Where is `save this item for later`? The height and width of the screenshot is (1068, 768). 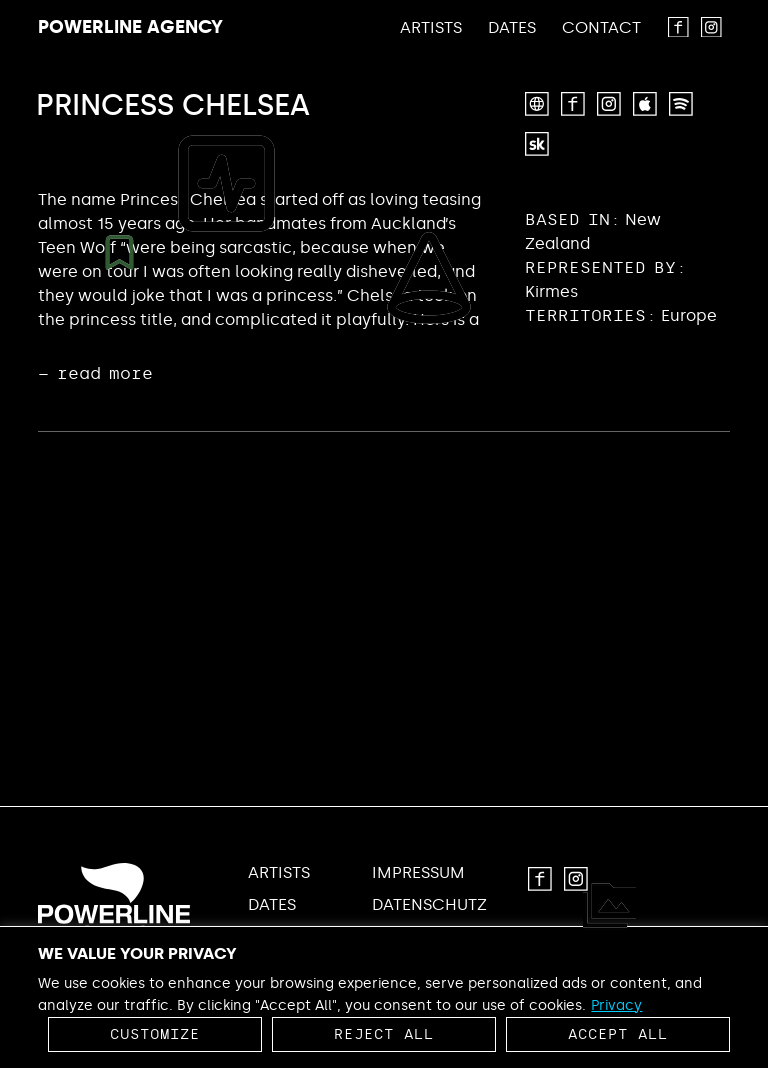
save this item for later is located at coordinates (119, 252).